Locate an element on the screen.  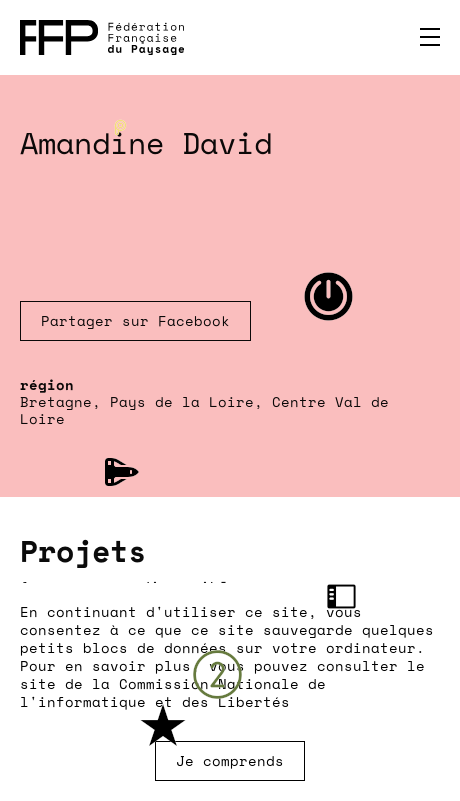
indicates step two in a multi-step process is located at coordinates (217, 674).